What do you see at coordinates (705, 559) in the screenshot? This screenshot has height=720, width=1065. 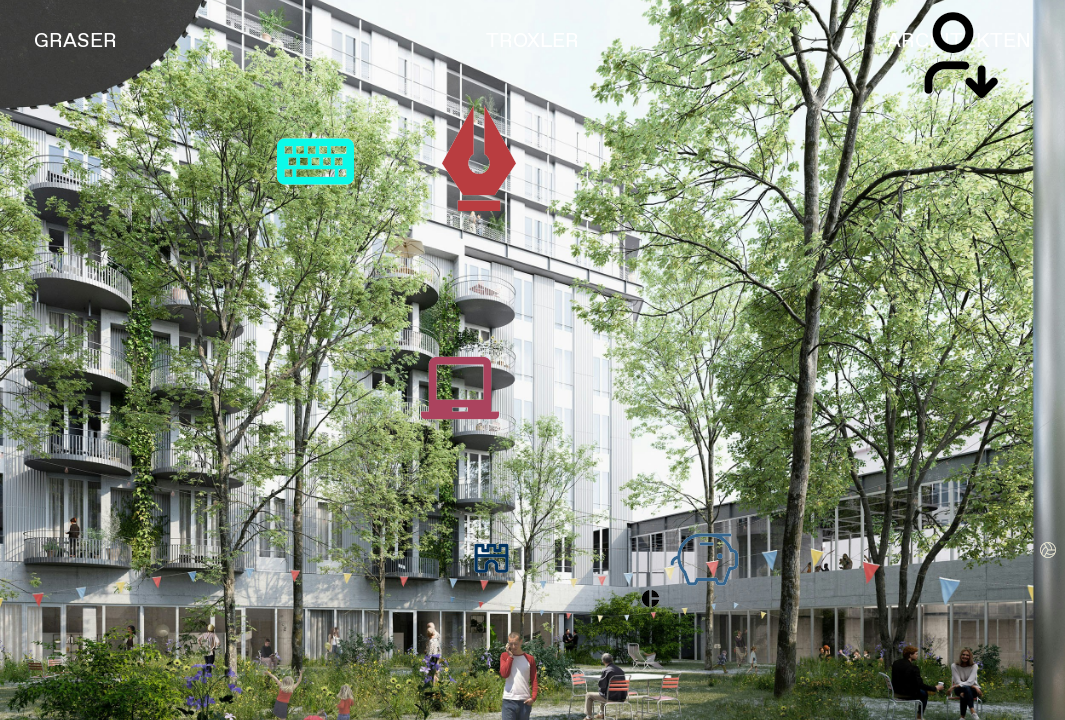 I see `access savings or budget features` at bounding box center [705, 559].